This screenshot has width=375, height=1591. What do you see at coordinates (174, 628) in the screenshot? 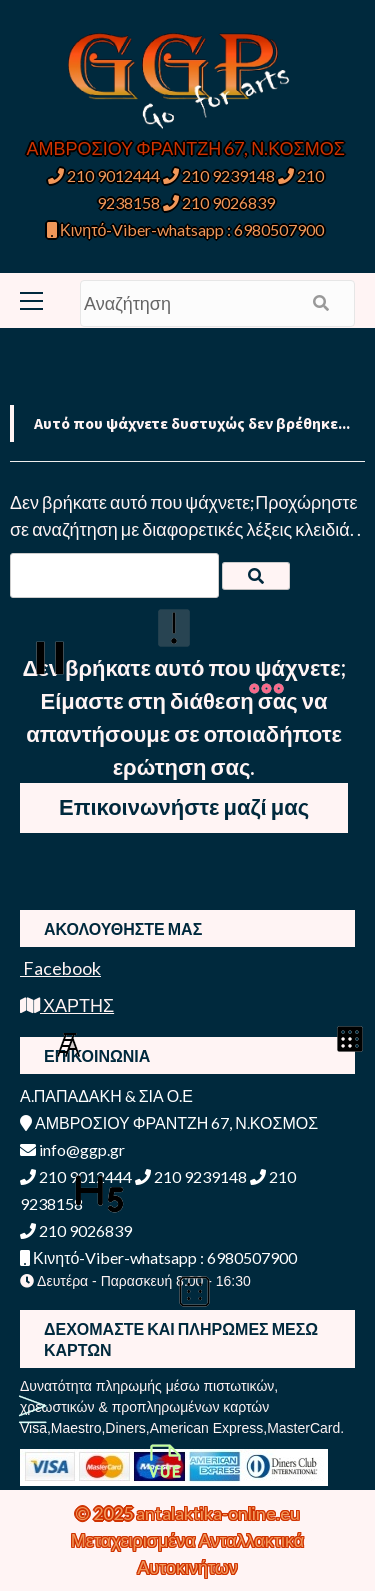
I see `indicates an alert or warning that requires attention` at bounding box center [174, 628].